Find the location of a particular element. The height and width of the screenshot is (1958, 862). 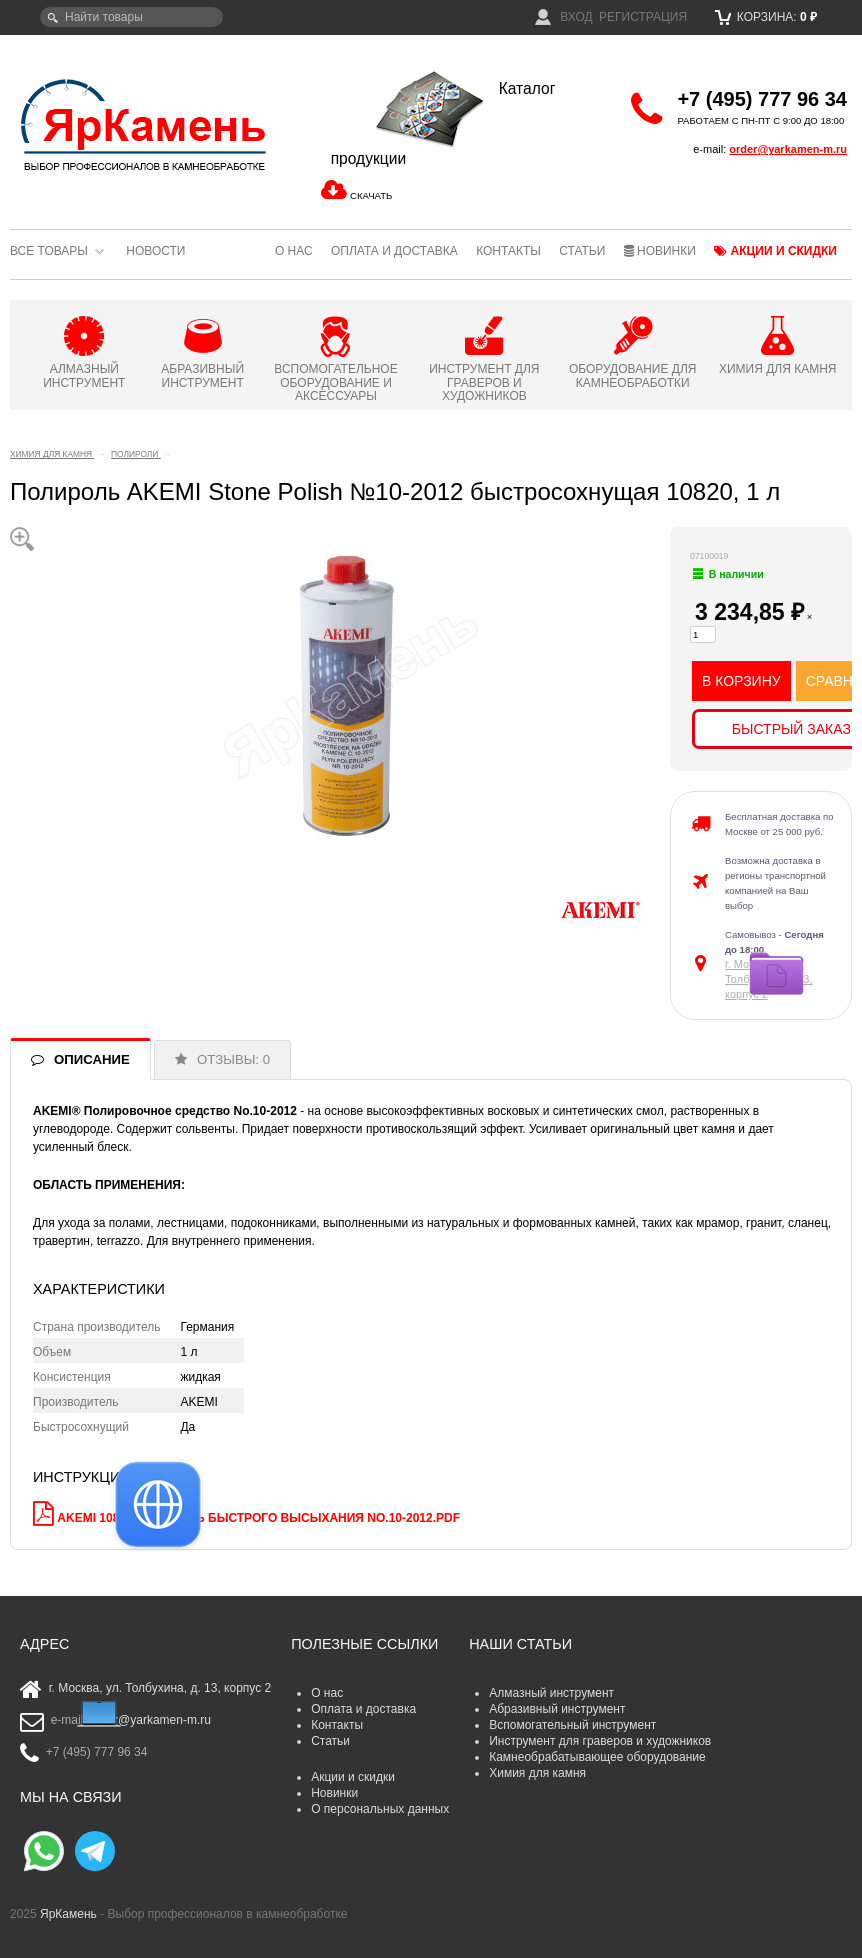

macbook air 15-inch device icon is located at coordinates (99, 1712).